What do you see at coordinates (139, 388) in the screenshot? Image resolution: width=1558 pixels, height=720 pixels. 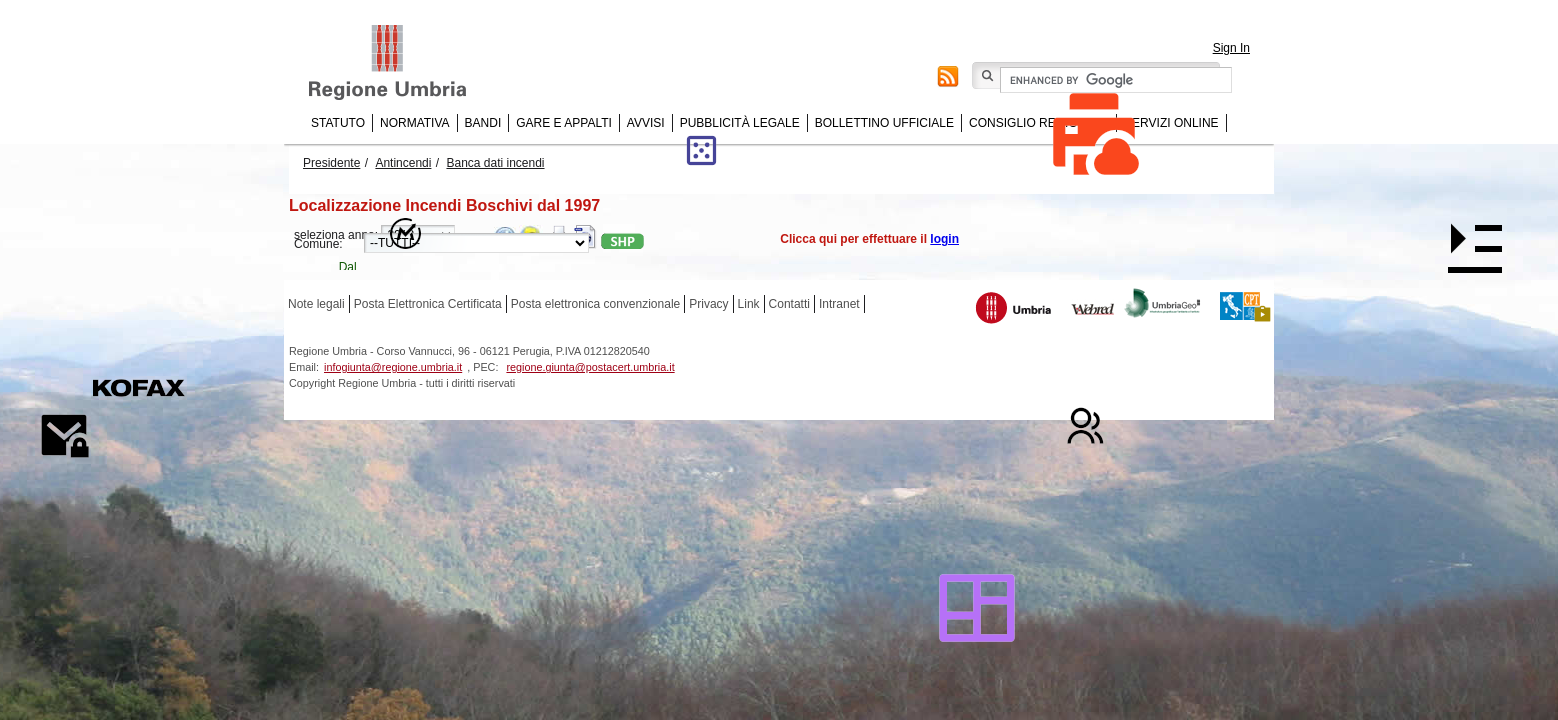 I see `Kofax company logo` at bounding box center [139, 388].